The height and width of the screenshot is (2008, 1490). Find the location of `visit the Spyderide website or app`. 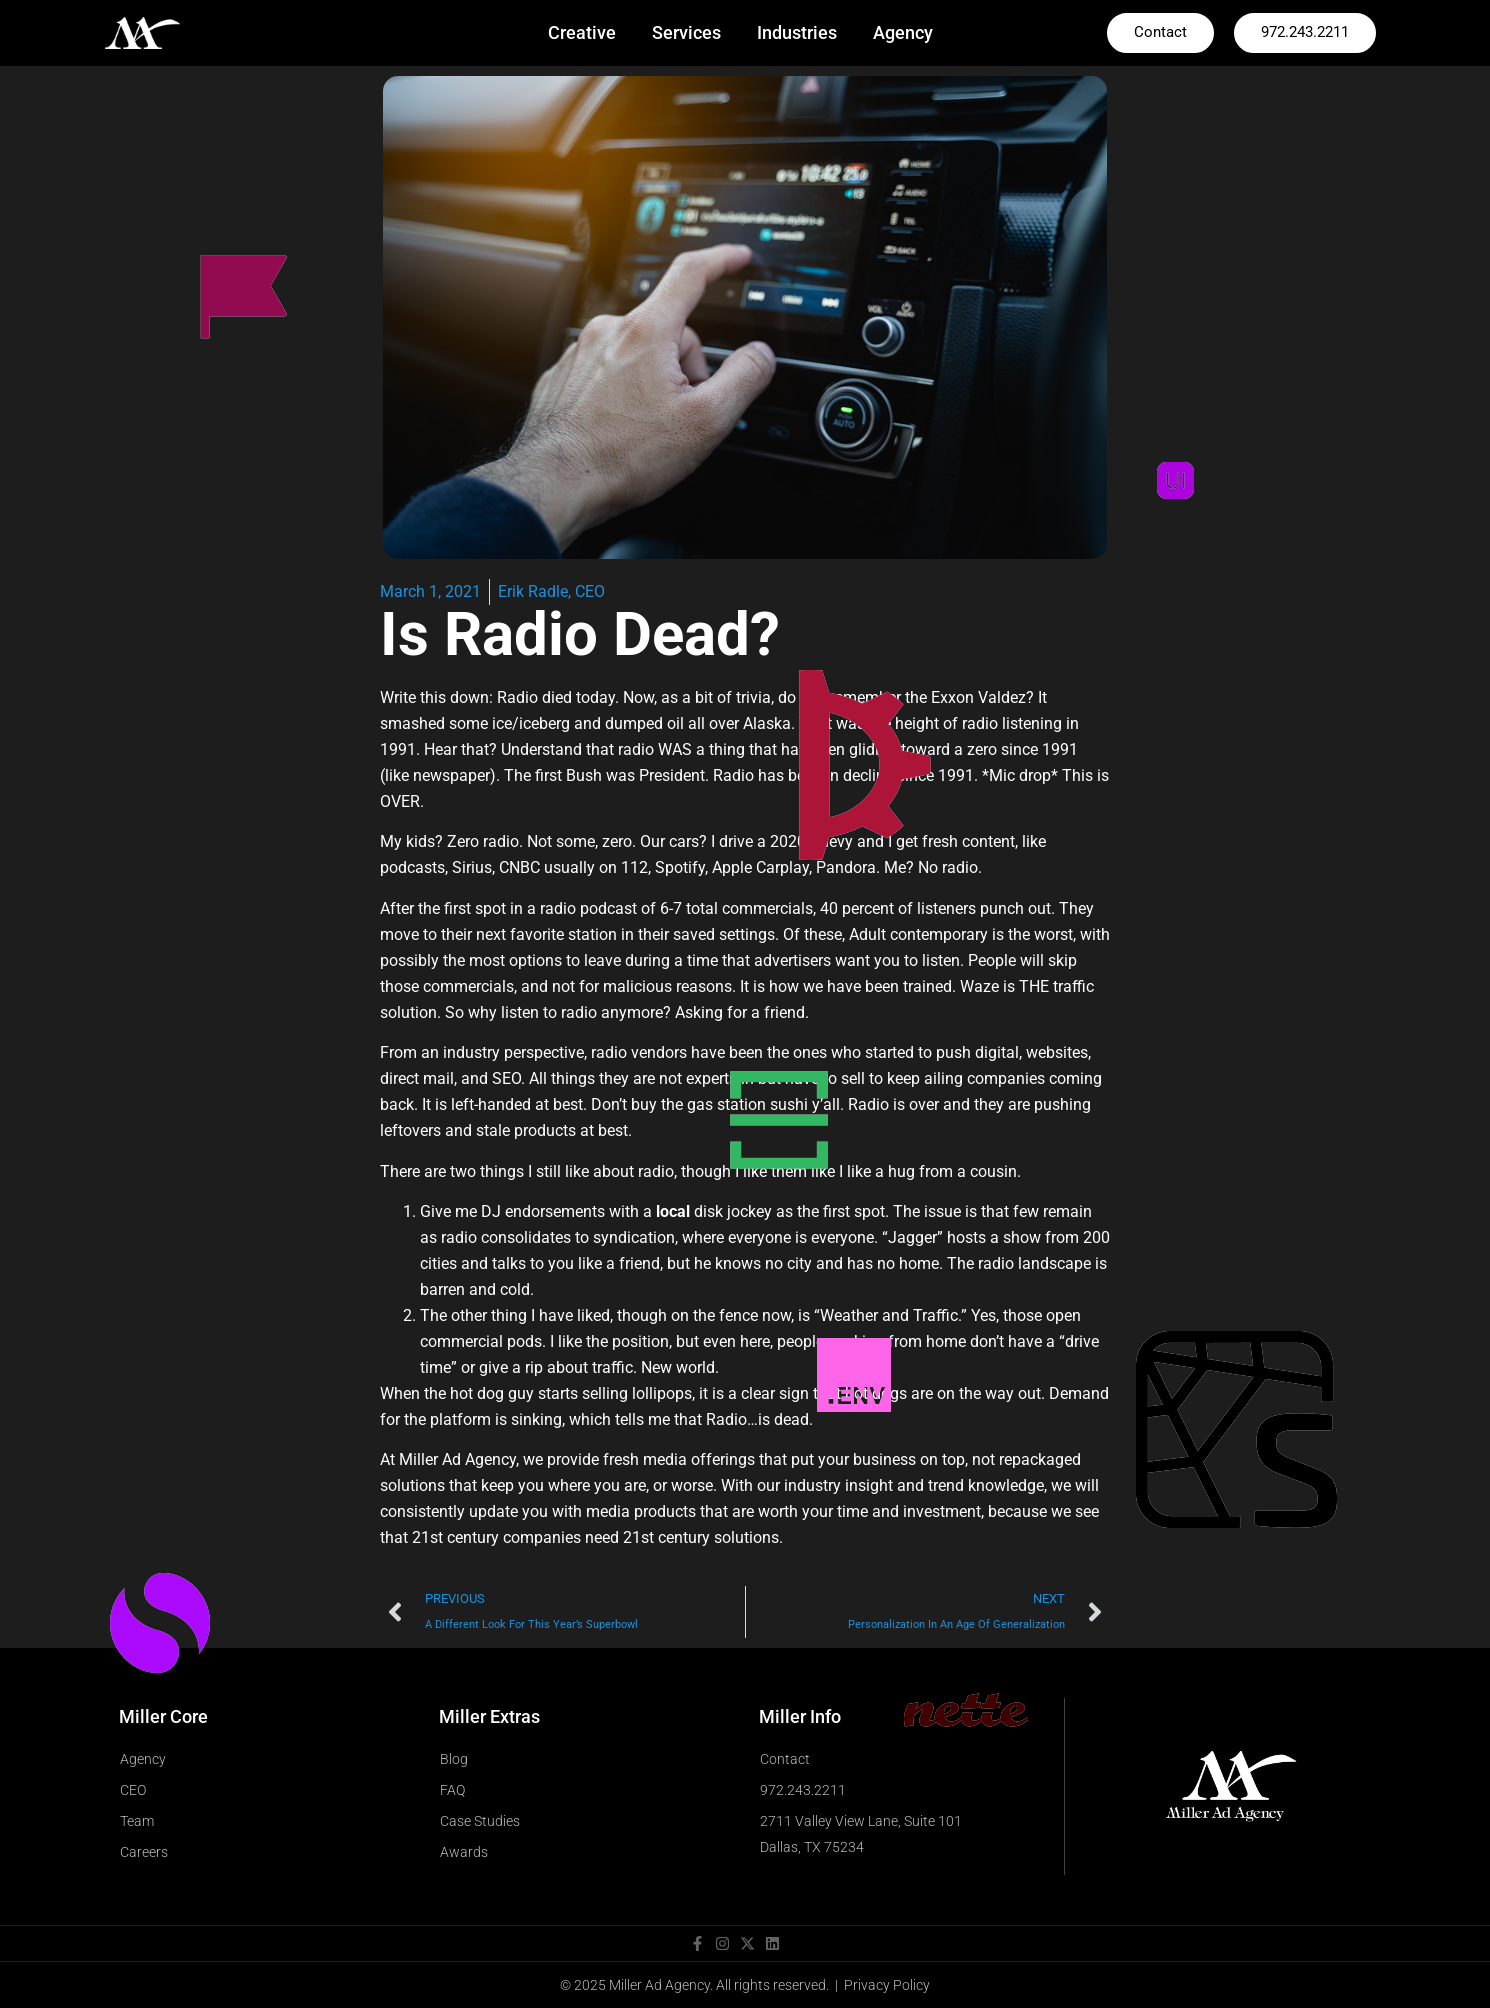

visit the Spyderide website or app is located at coordinates (1236, 1429).